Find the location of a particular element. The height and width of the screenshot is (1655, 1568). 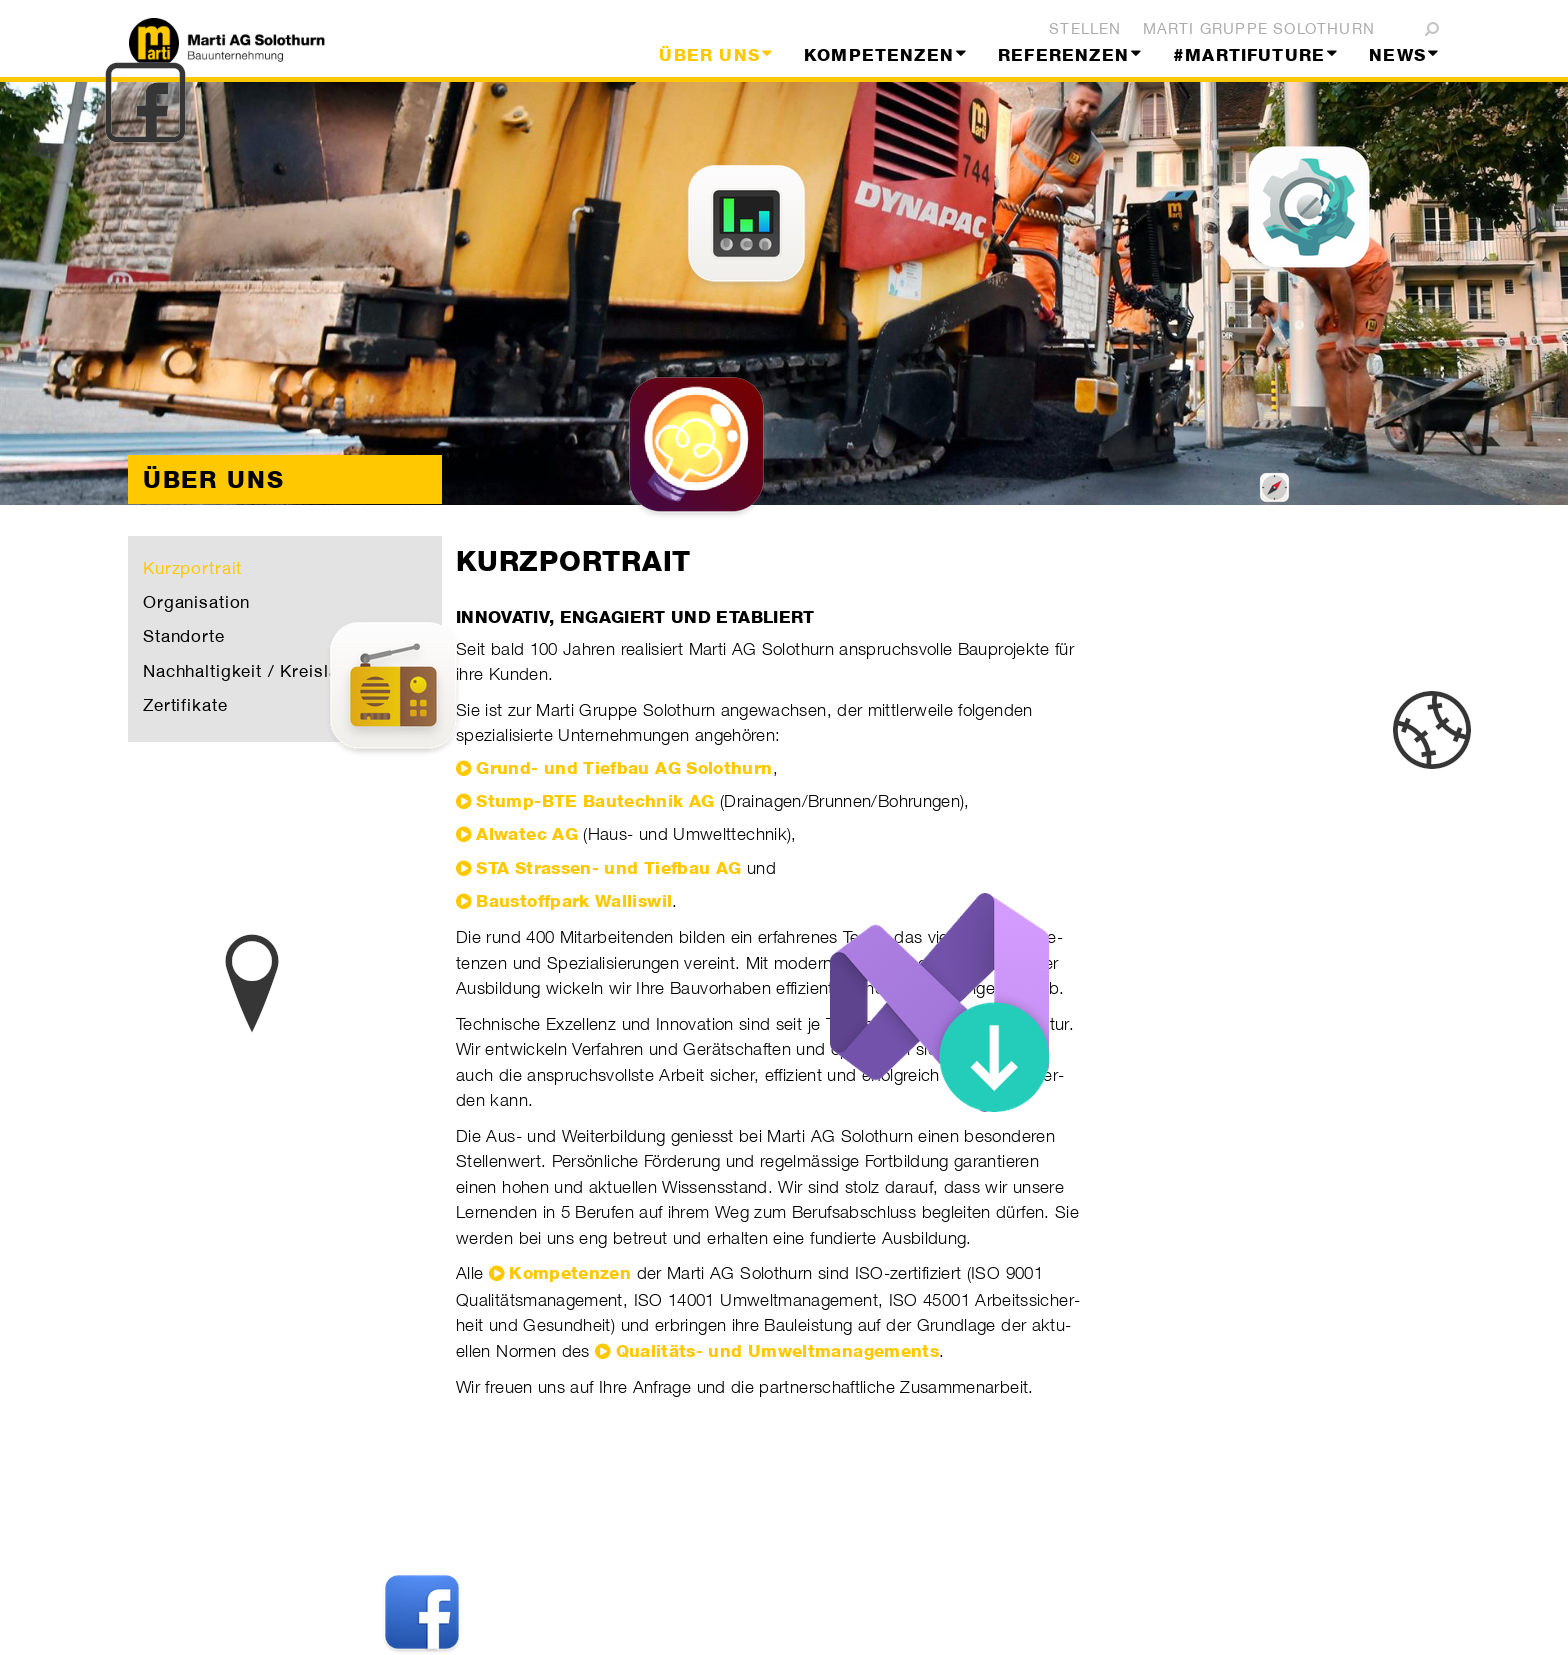

open maps application is located at coordinates (252, 981).